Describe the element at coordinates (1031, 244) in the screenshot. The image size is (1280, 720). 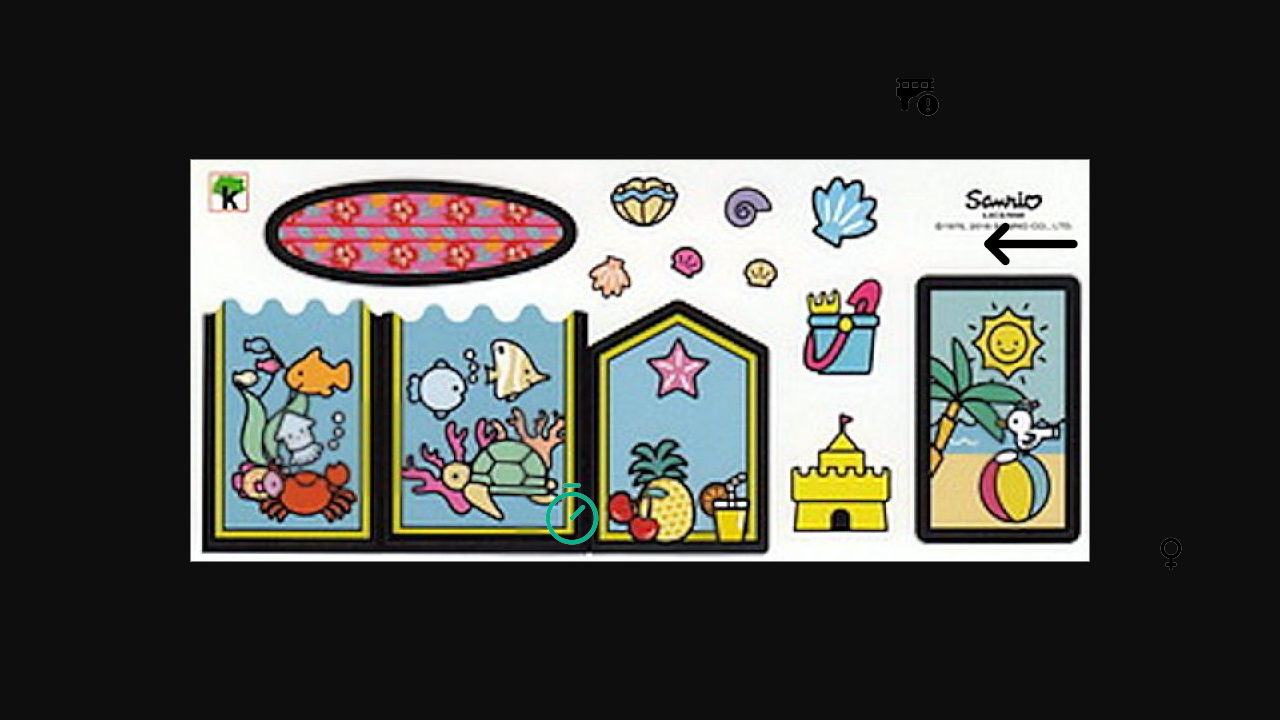
I see `move item to the left` at that location.